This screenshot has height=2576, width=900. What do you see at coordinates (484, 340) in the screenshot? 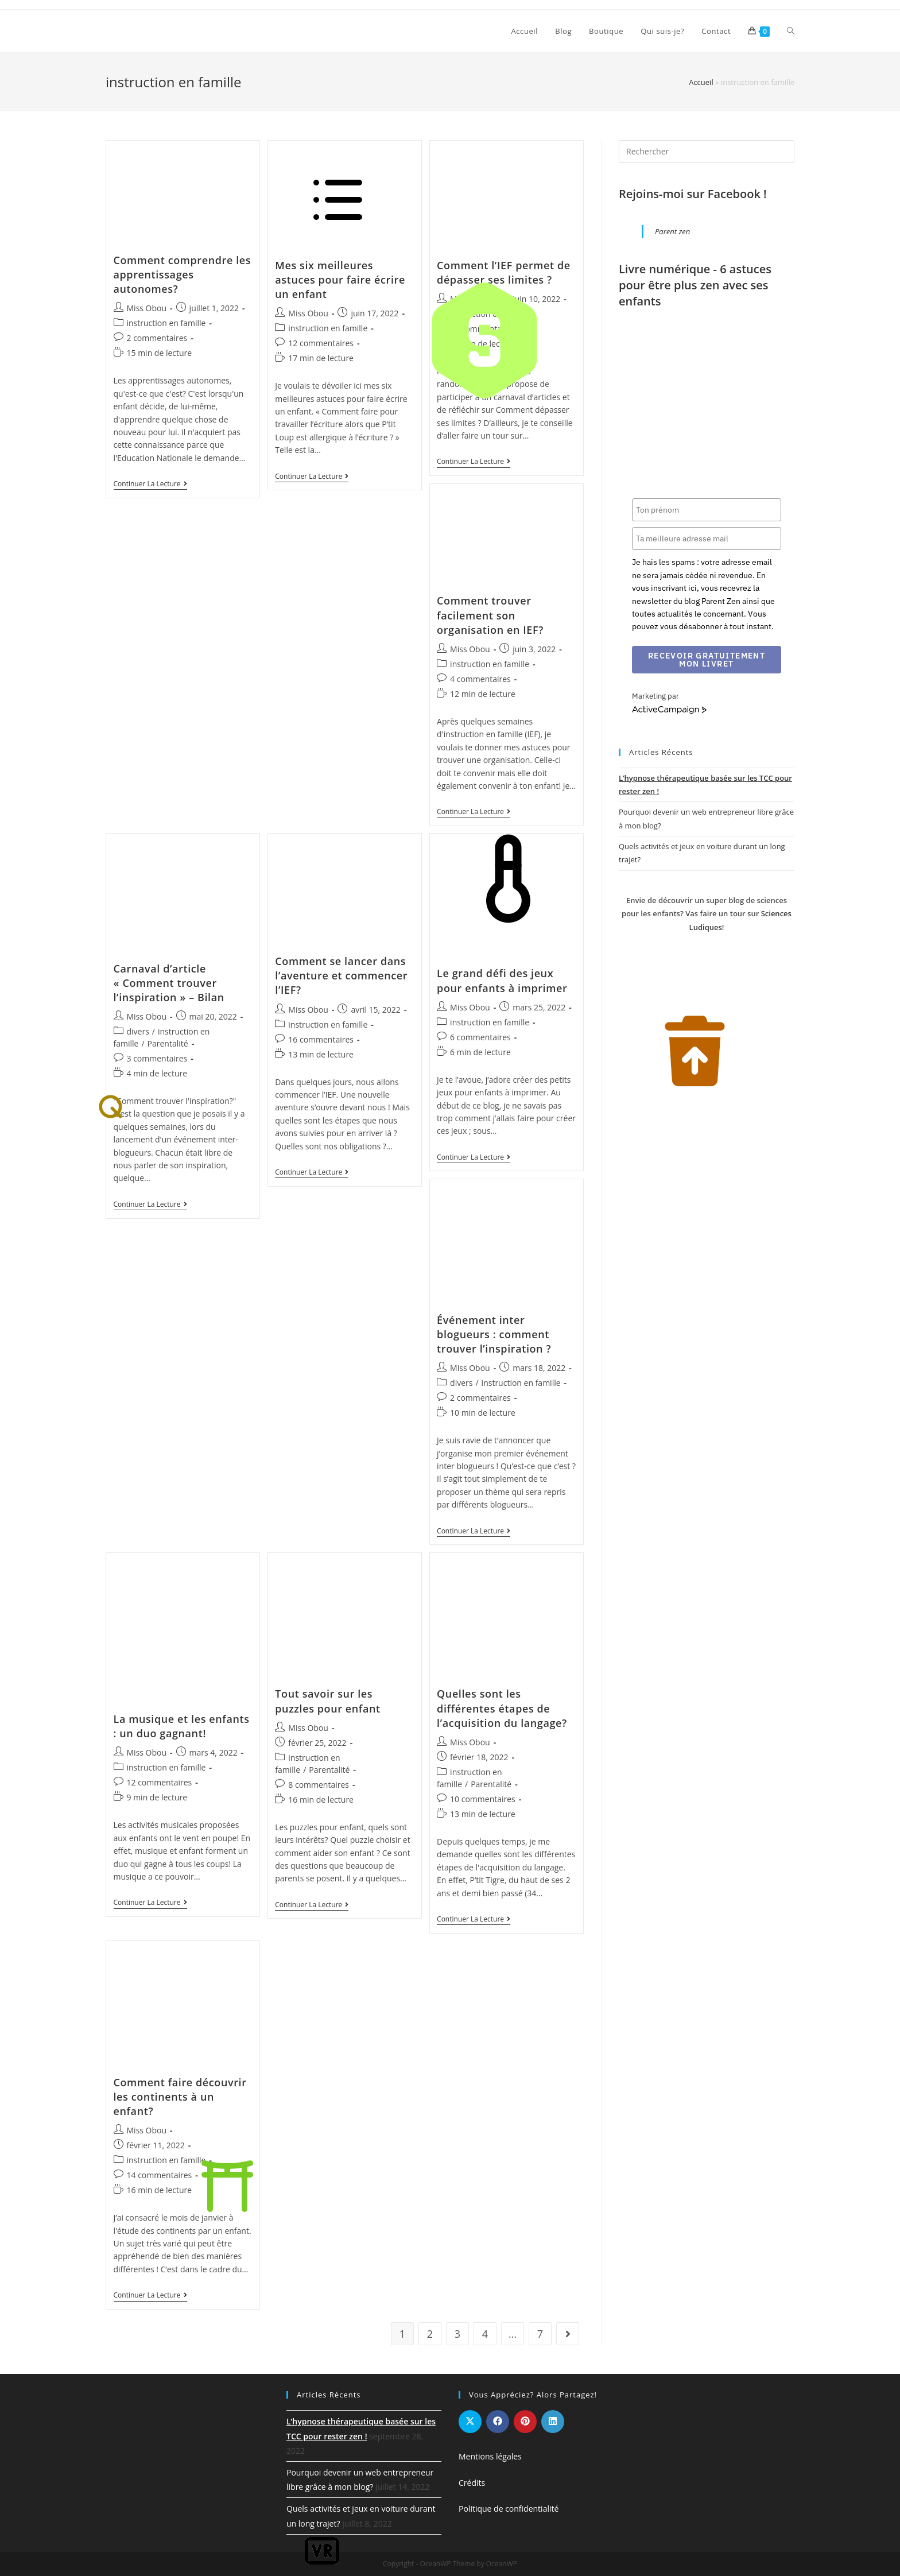
I see `indicates a service or feature starting with "S"` at bounding box center [484, 340].